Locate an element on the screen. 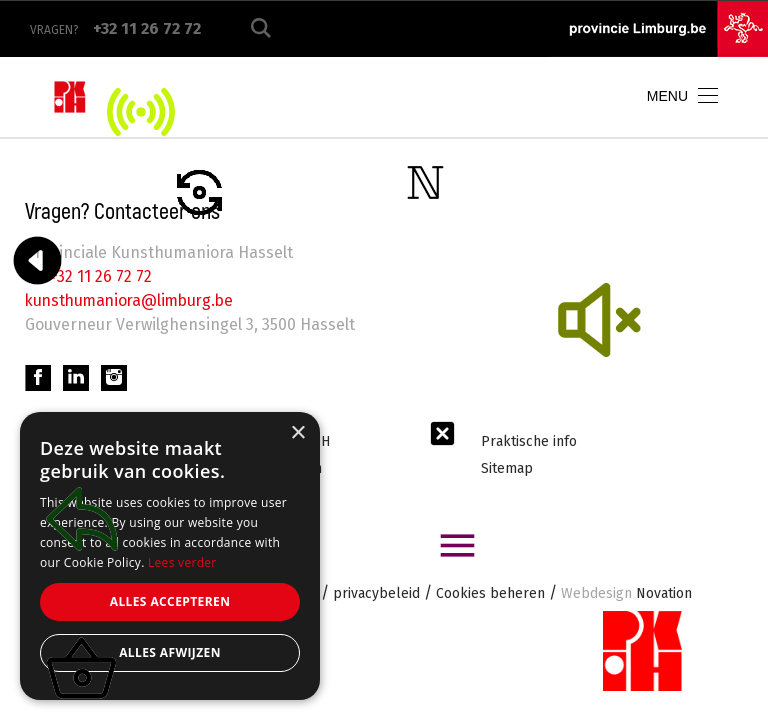 This screenshot has width=768, height=720. indicates a disabled or unavailable feature is located at coordinates (442, 433).